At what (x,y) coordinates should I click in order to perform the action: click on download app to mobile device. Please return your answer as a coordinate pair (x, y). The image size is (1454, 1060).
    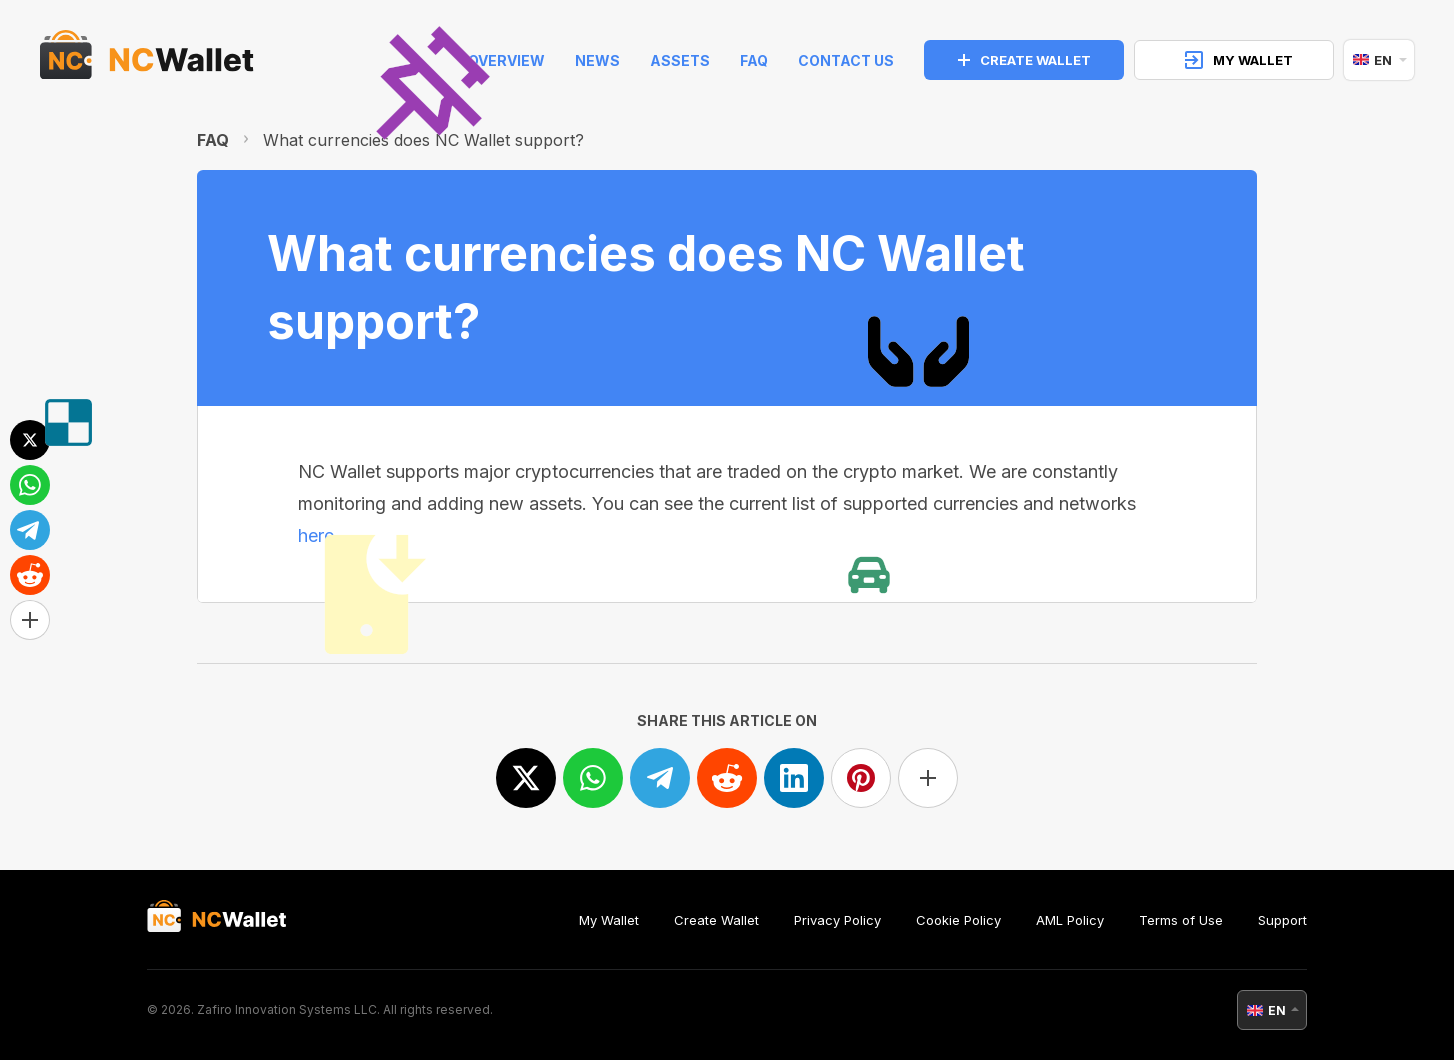
    Looking at the image, I should click on (366, 594).